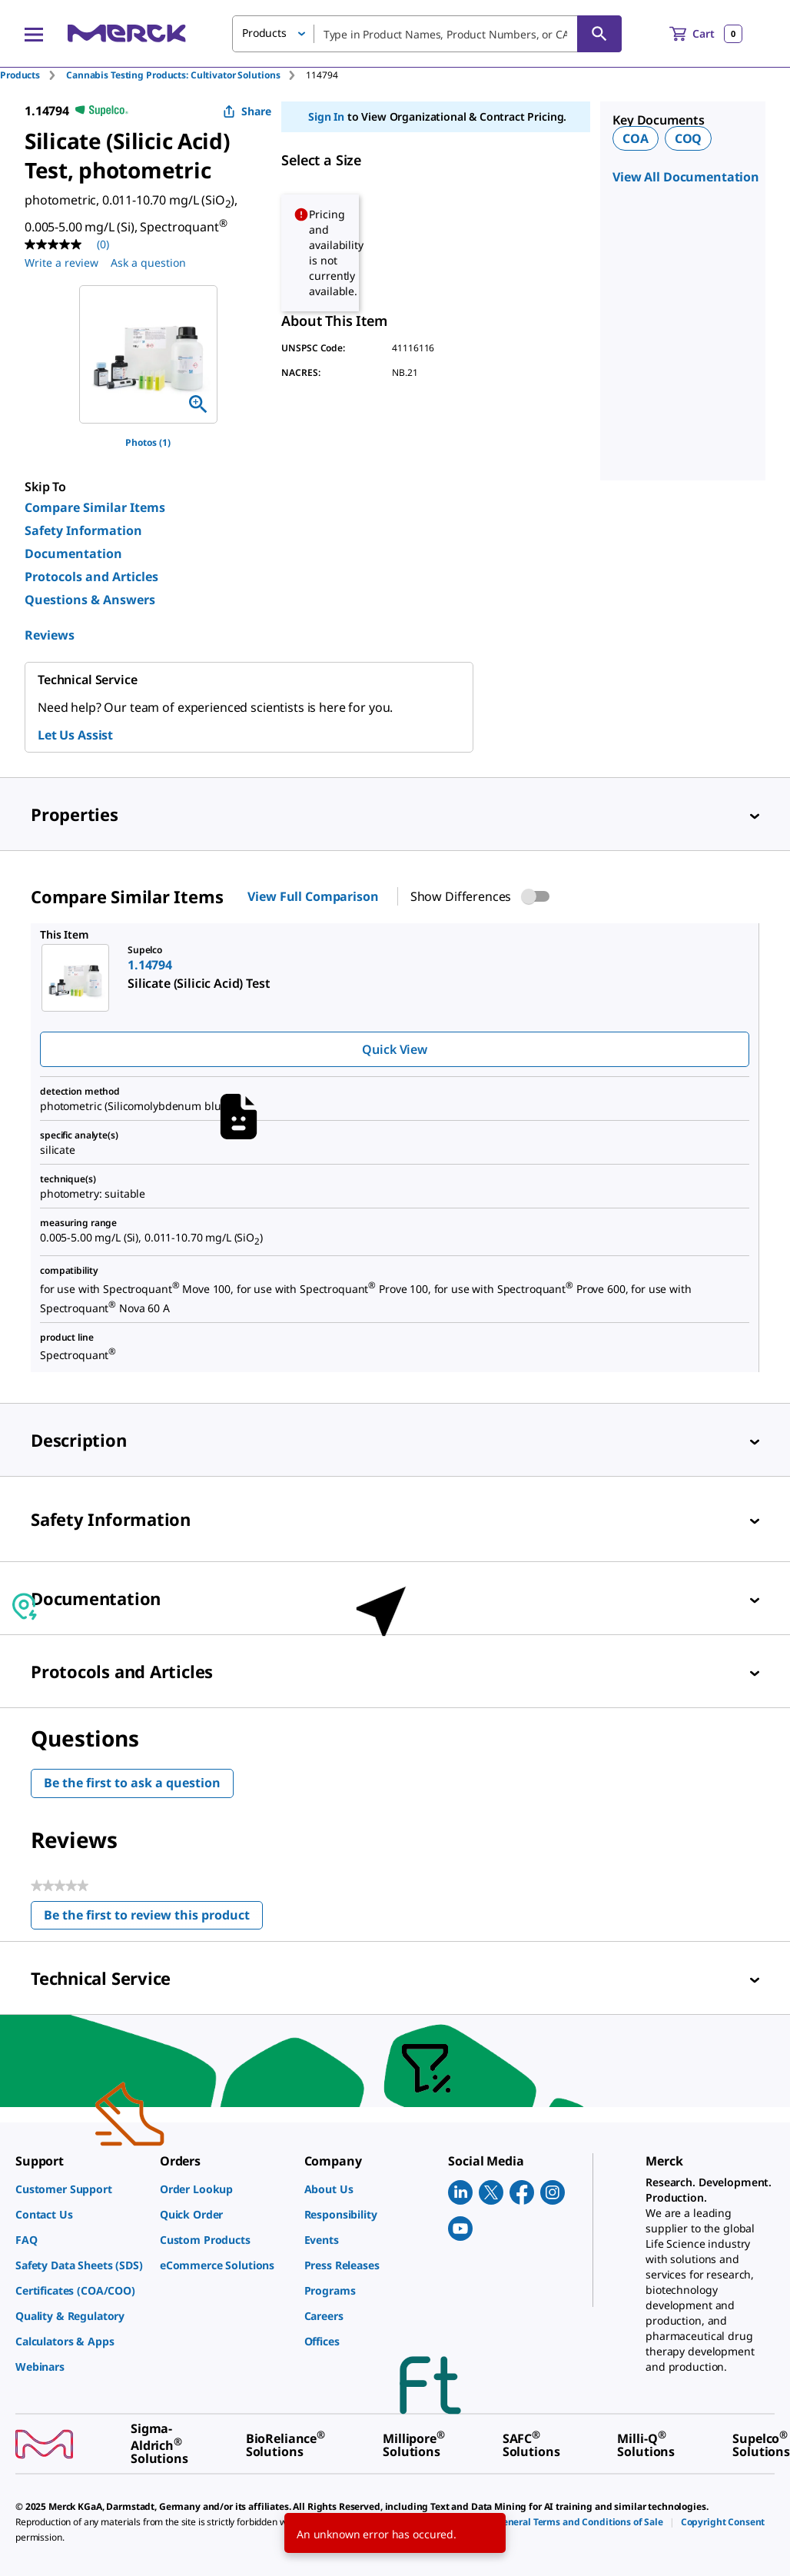  What do you see at coordinates (425, 2067) in the screenshot?
I see `filter results by discounted items` at bounding box center [425, 2067].